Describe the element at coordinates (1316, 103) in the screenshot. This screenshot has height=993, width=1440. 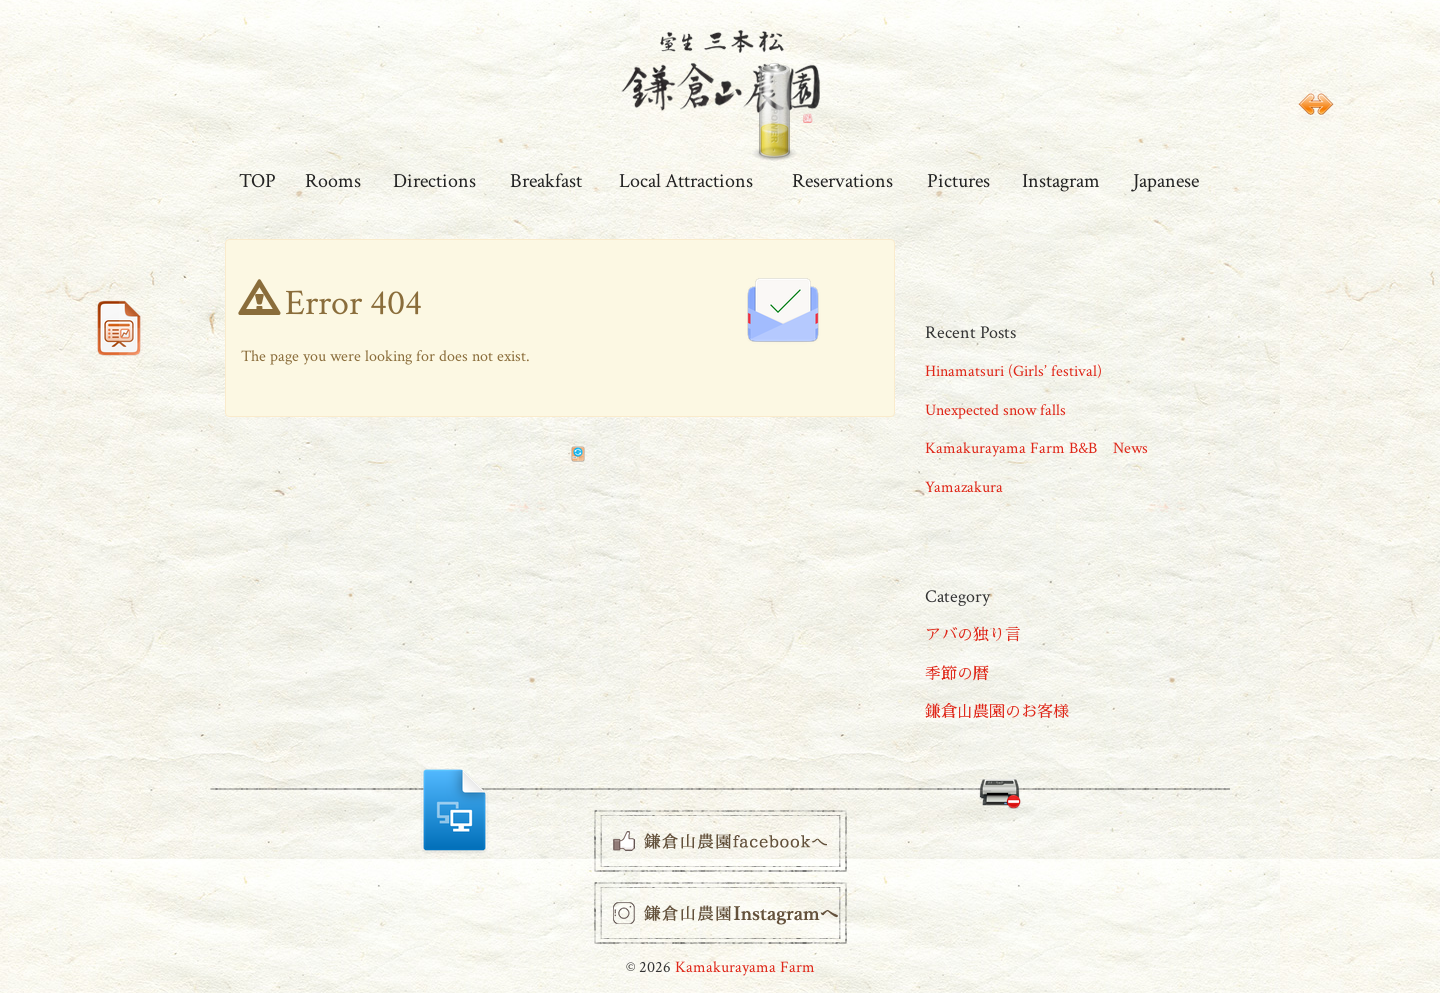
I see `flip the selected object horizontally` at that location.